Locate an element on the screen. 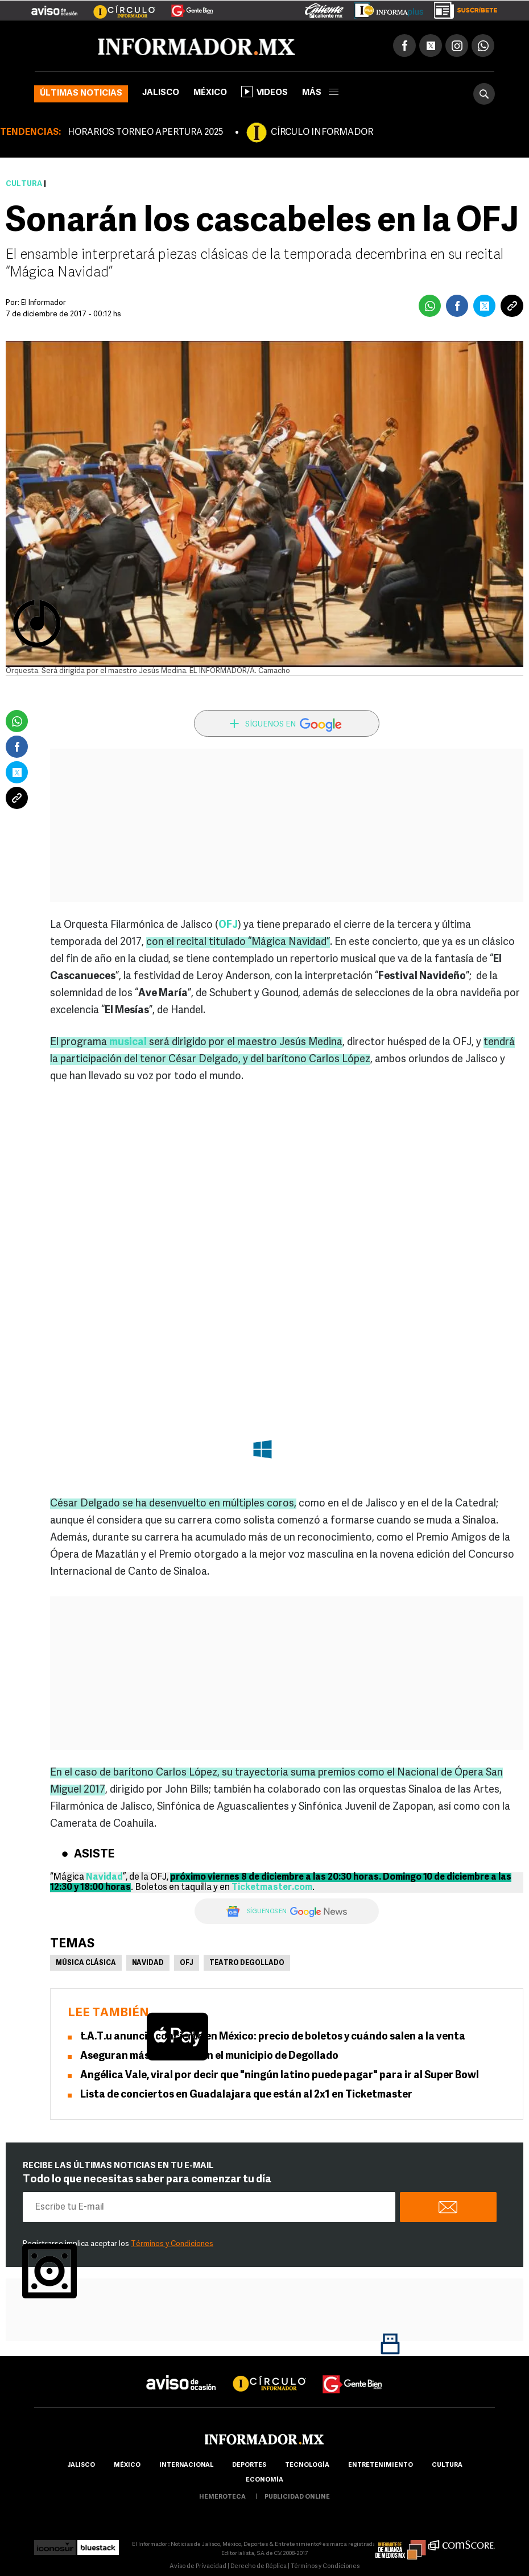  pay with Apple Pay is located at coordinates (177, 2037).